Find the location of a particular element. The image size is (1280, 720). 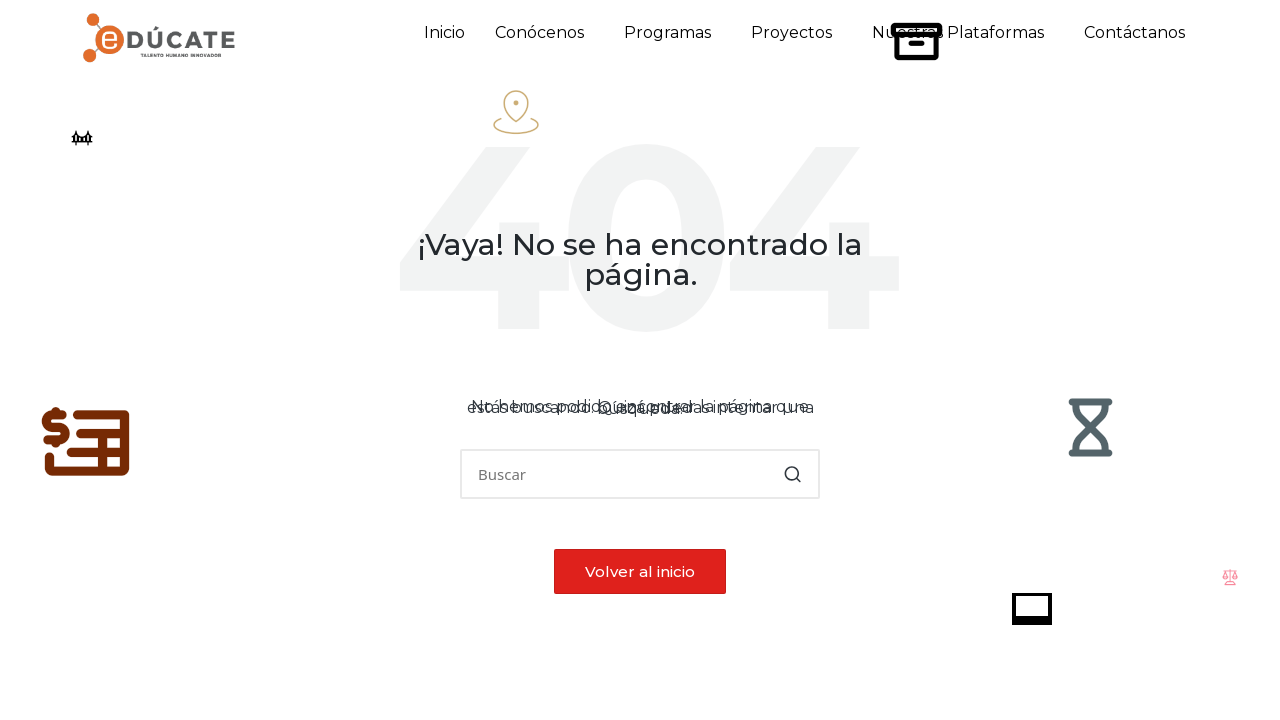

indicates a loading or waiting state is located at coordinates (1090, 427).